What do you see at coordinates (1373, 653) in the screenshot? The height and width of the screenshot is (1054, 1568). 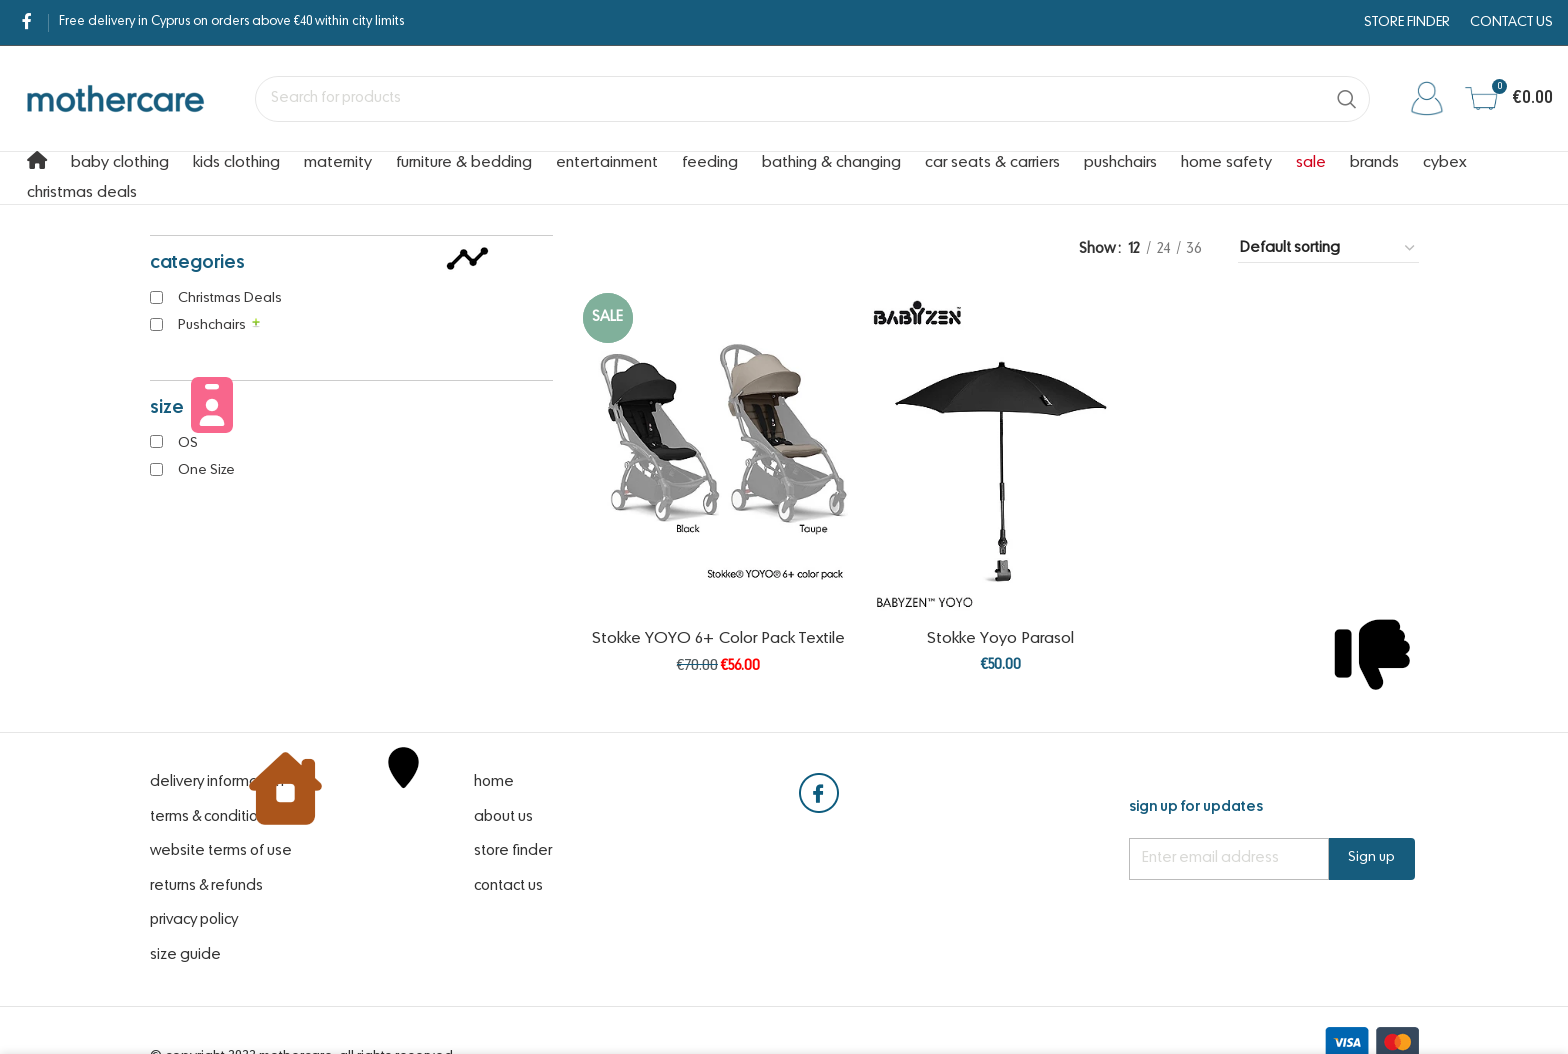 I see `dislike or downvote content` at bounding box center [1373, 653].